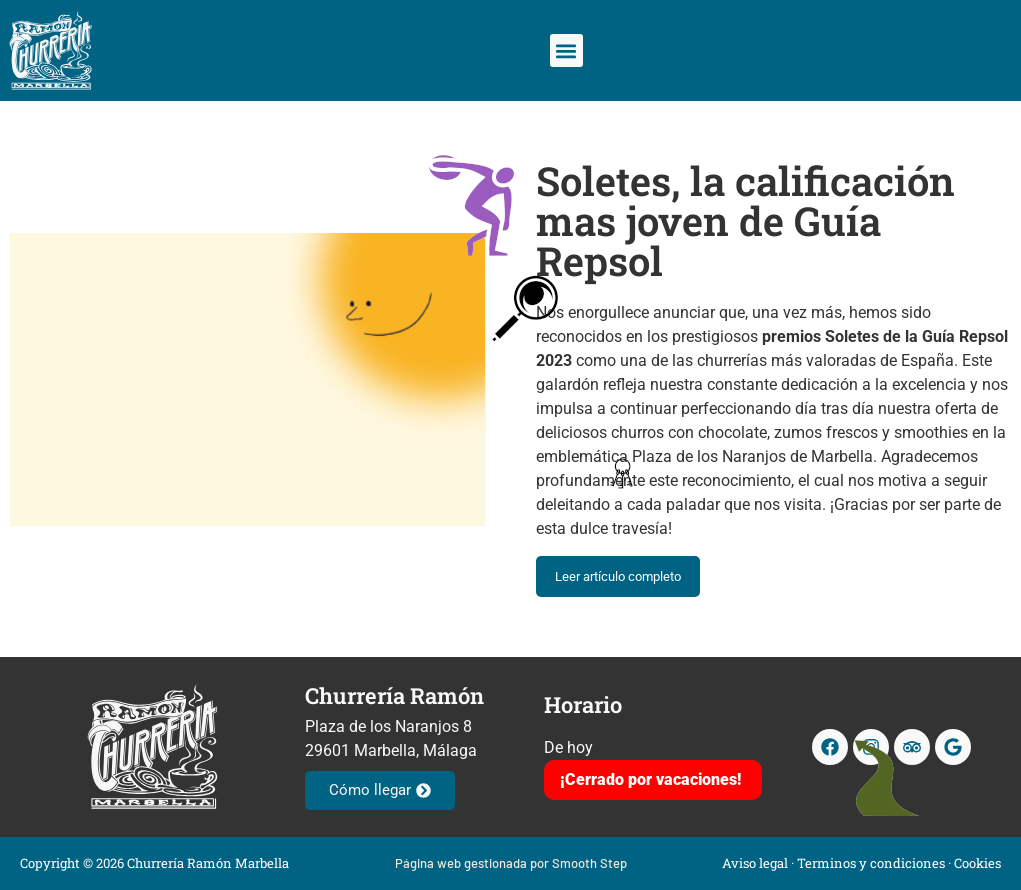 This screenshot has width=1021, height=890. What do you see at coordinates (525, 309) in the screenshot?
I see `search for items or content` at bounding box center [525, 309].